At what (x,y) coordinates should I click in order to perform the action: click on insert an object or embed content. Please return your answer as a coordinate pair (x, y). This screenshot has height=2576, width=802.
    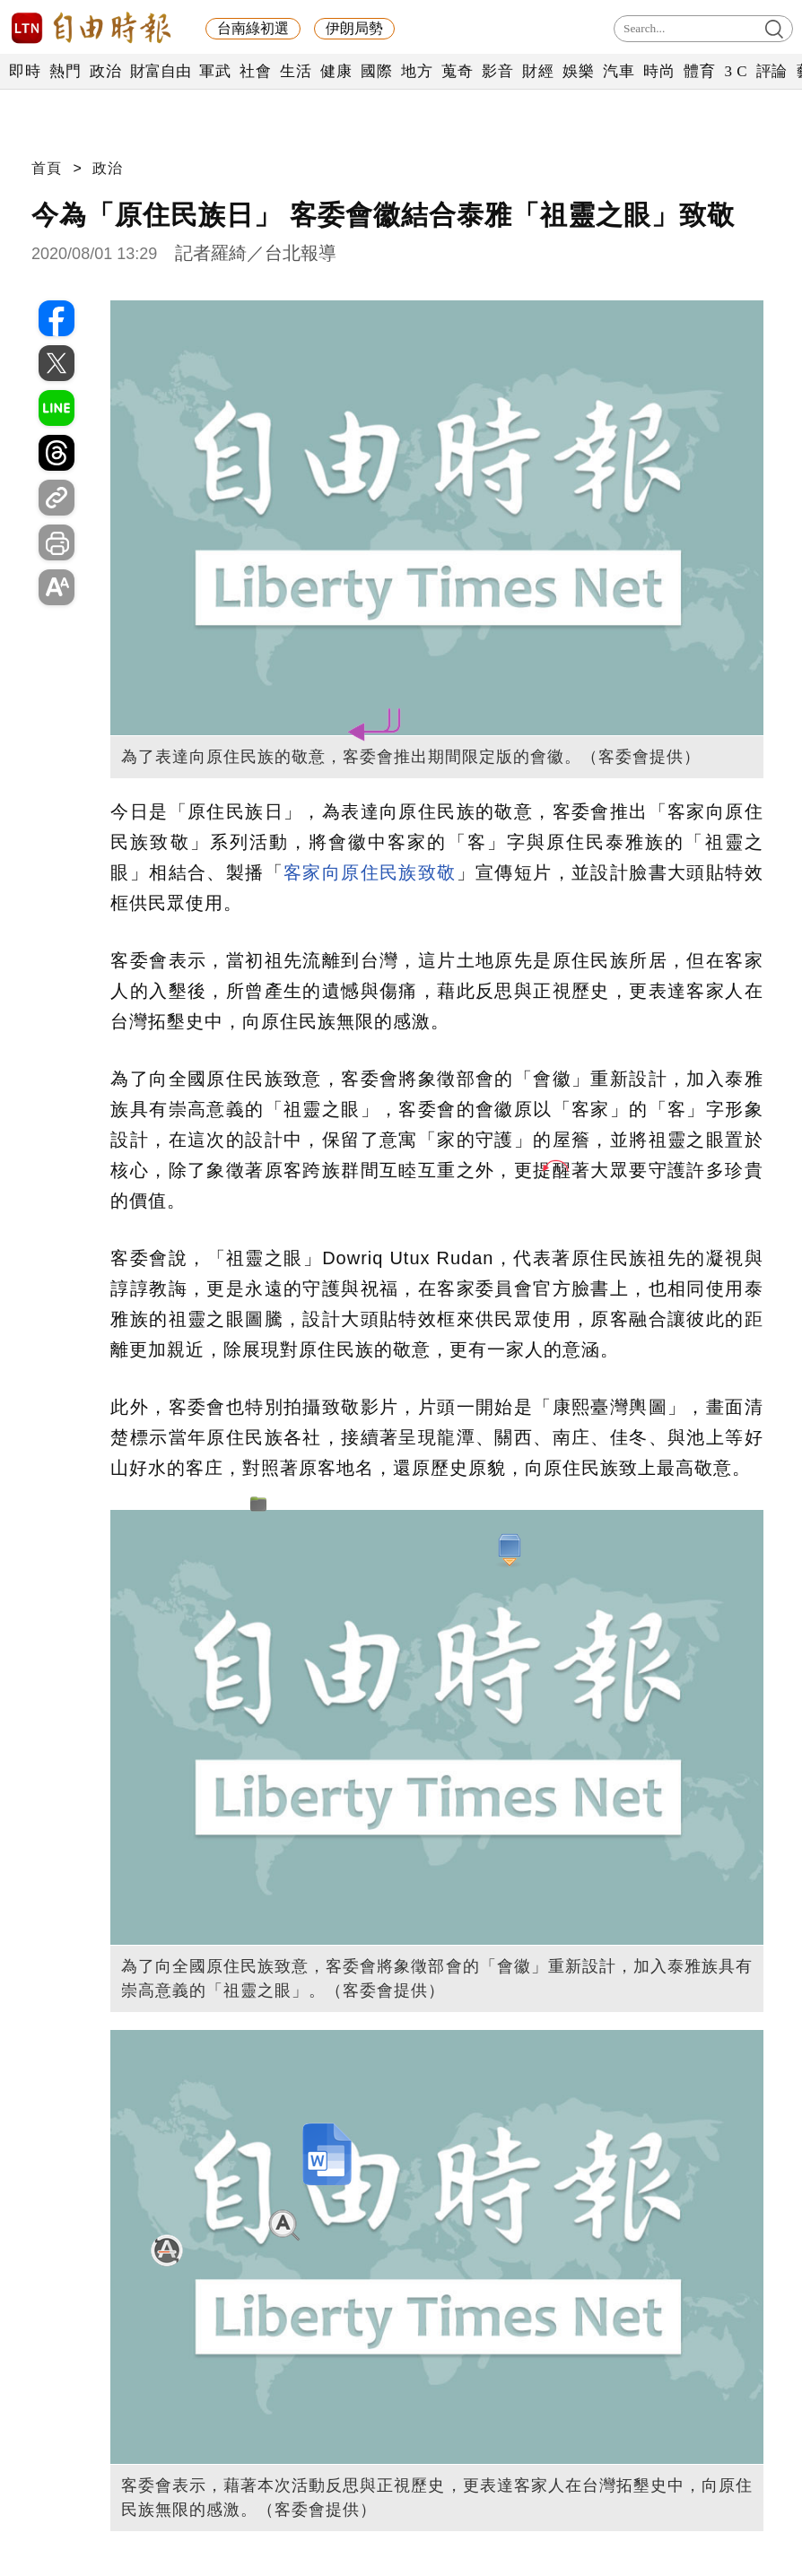
    Looking at the image, I should click on (510, 1551).